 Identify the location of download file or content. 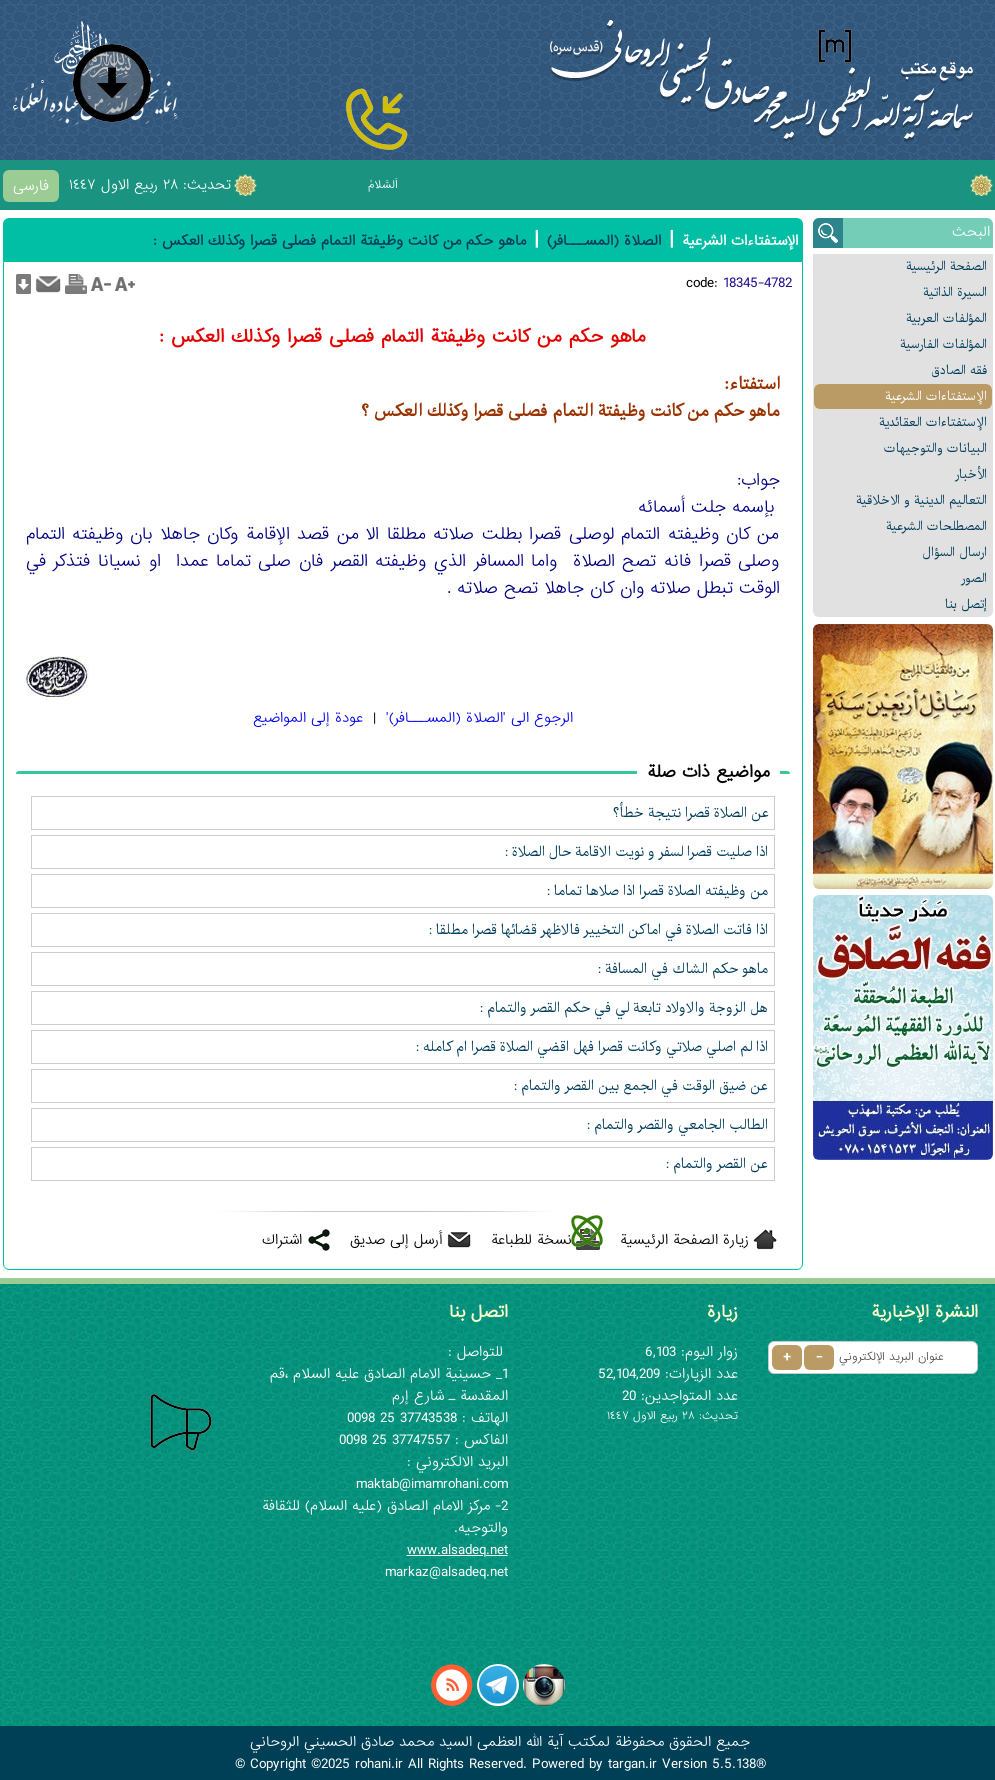
(112, 83).